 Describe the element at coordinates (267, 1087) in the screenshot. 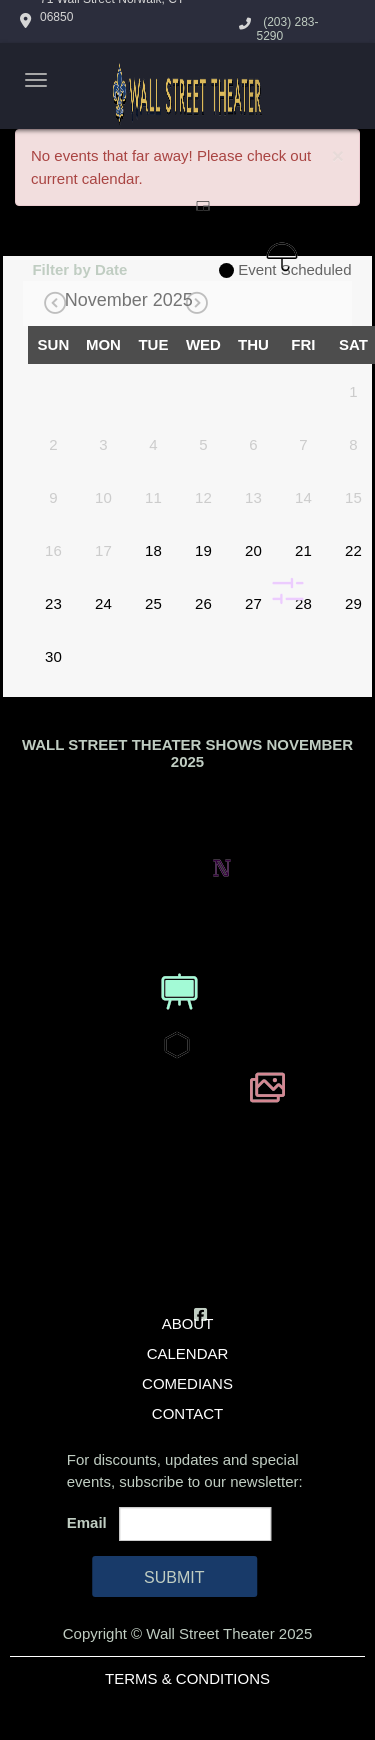

I see `view photo gallery` at that location.